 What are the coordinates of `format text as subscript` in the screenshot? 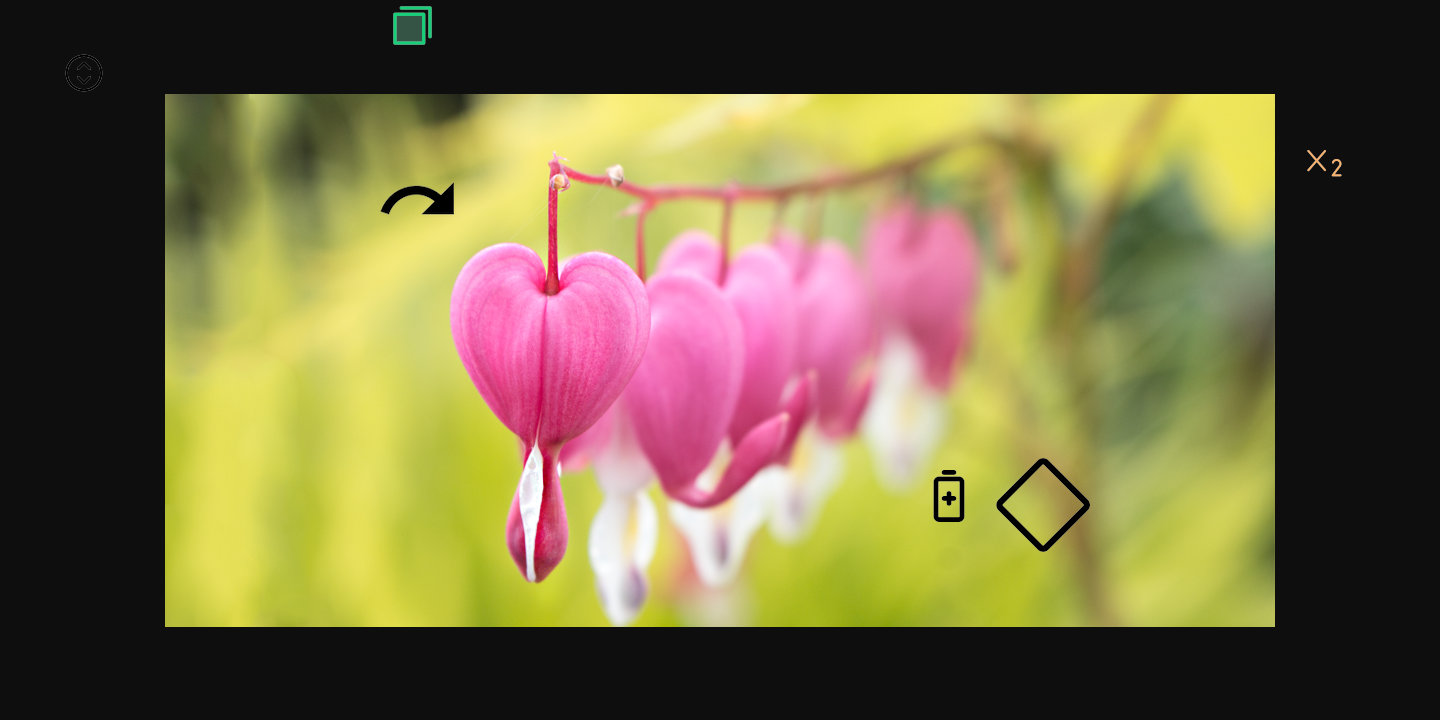 It's located at (1322, 162).